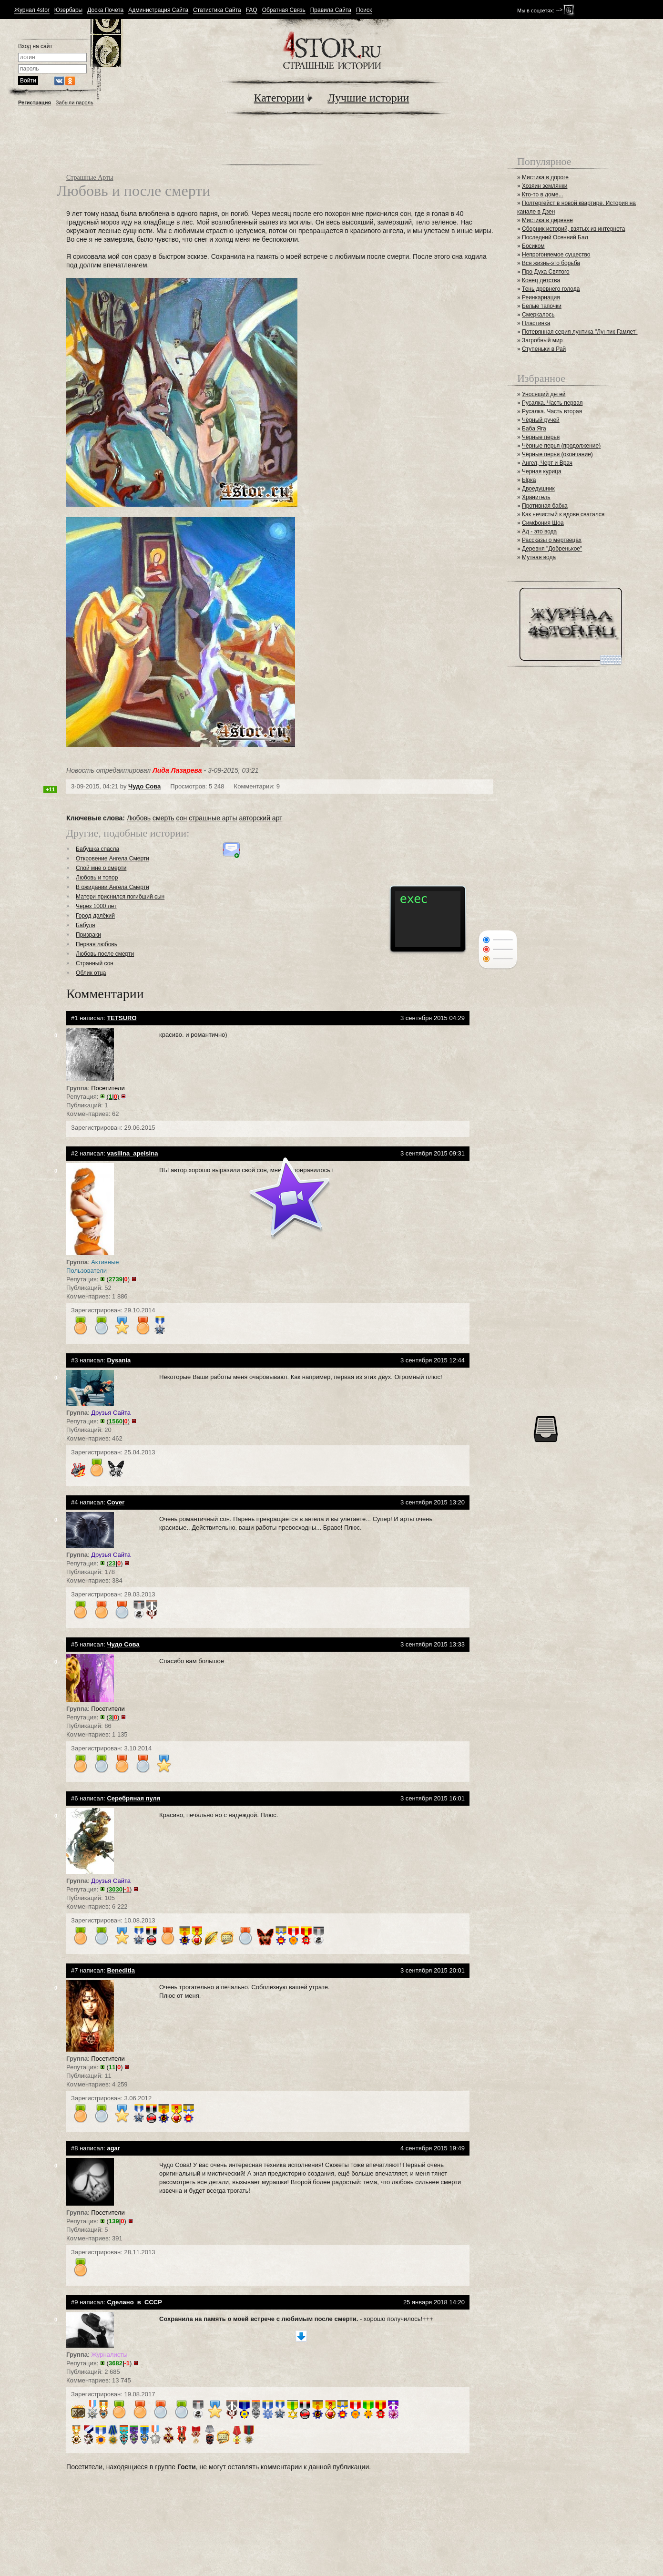 This screenshot has width=663, height=2576. What do you see at coordinates (289, 1198) in the screenshot?
I see `open iMovie video editing application` at bounding box center [289, 1198].